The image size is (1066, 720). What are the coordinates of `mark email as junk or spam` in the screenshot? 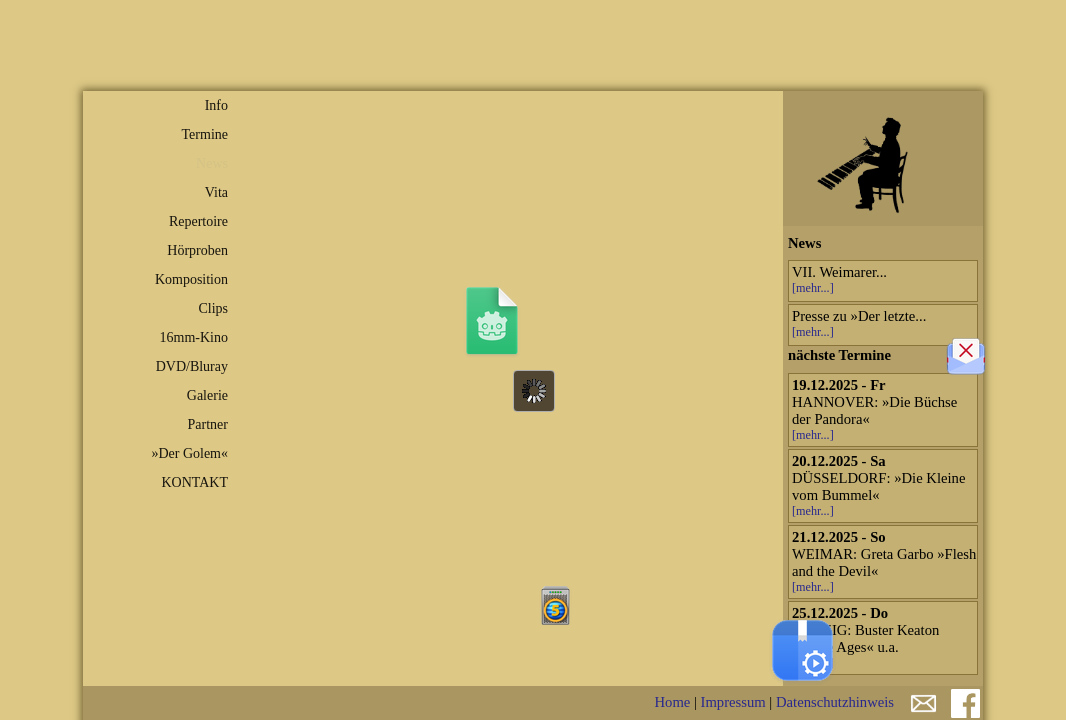 It's located at (966, 357).